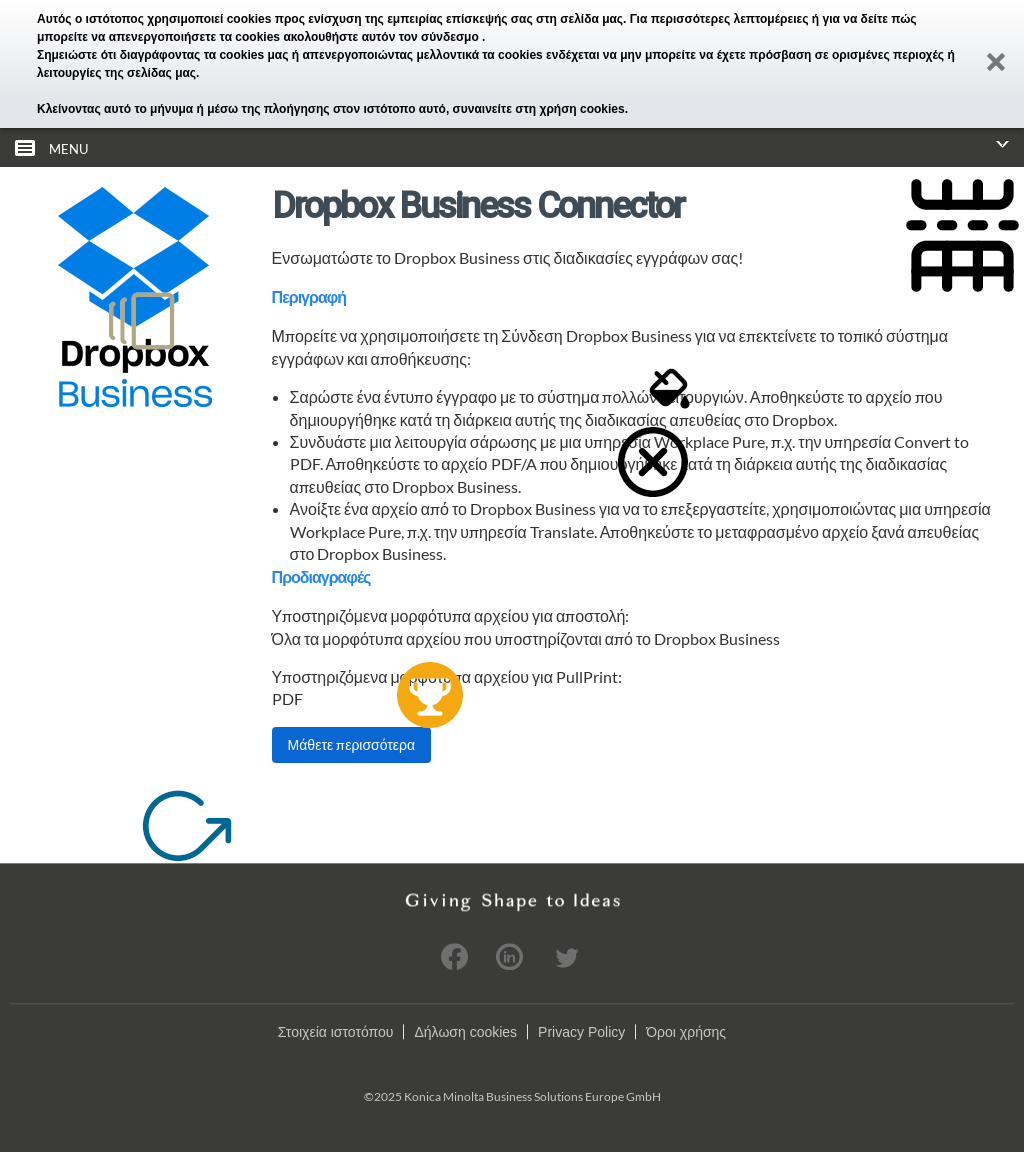  Describe the element at coordinates (653, 462) in the screenshot. I see `close or dismiss a dialog` at that location.